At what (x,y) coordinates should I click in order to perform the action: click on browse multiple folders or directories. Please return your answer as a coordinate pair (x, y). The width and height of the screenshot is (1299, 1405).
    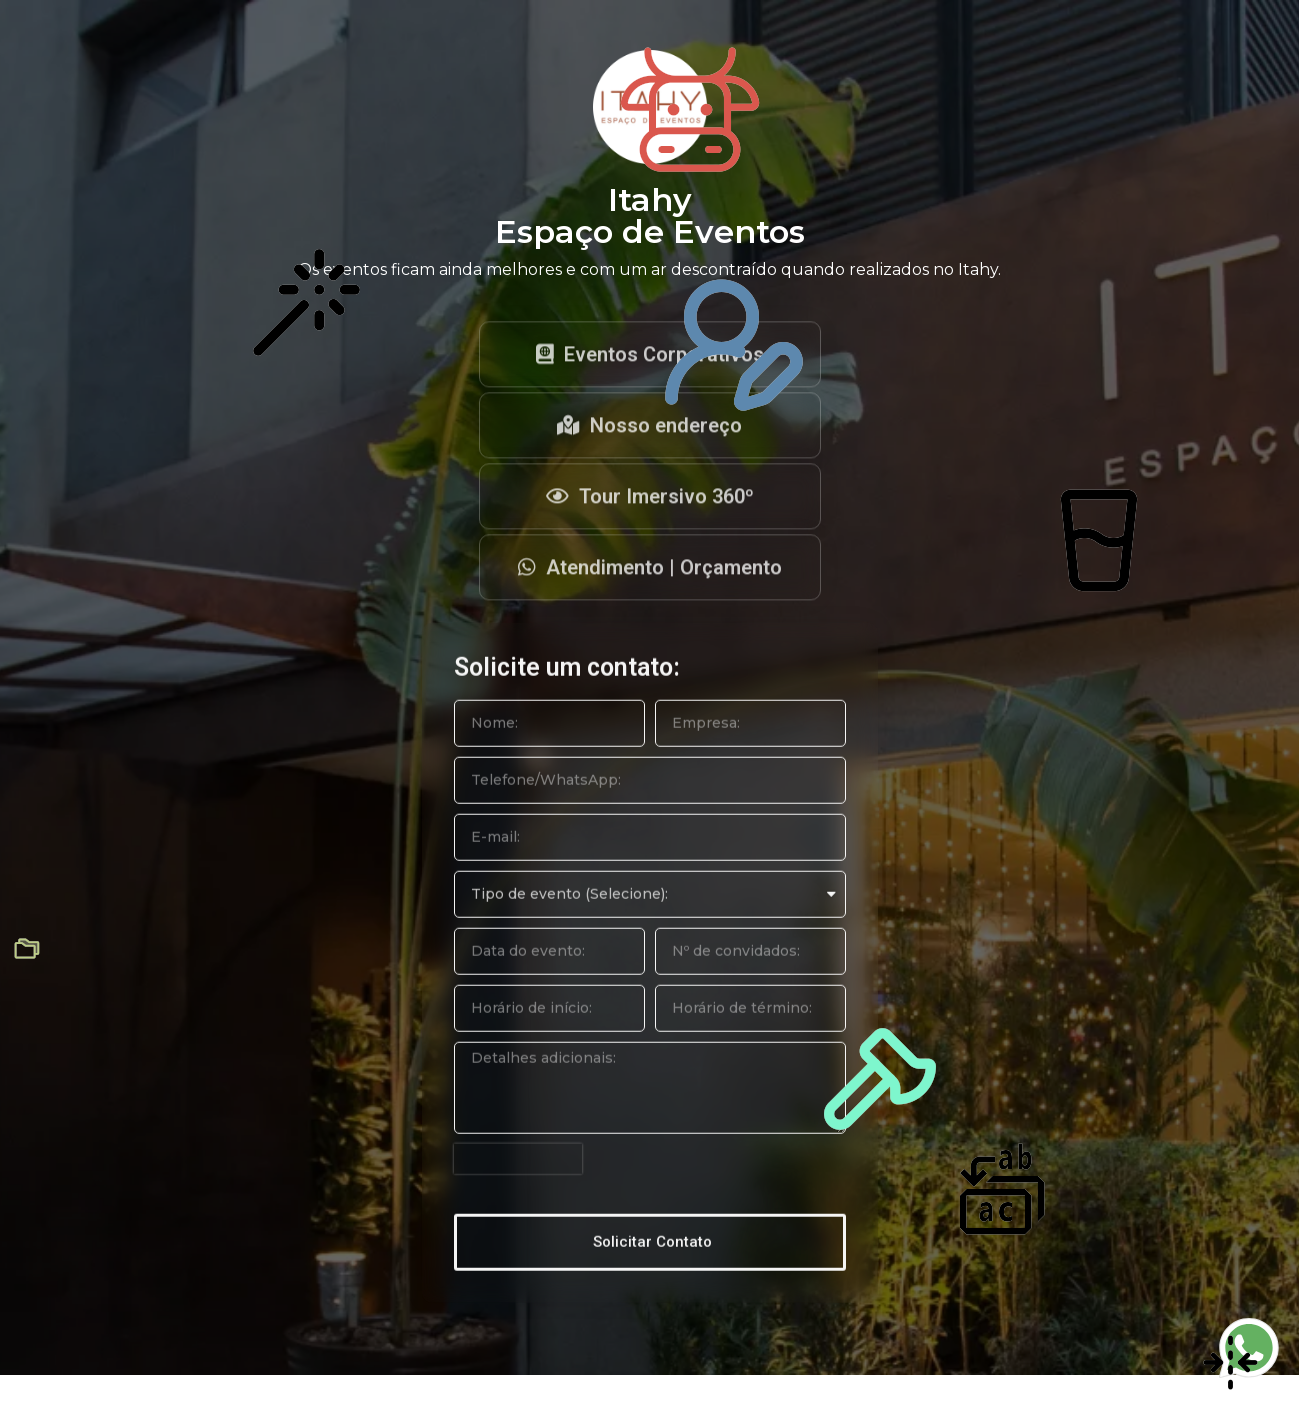
    Looking at the image, I should click on (26, 948).